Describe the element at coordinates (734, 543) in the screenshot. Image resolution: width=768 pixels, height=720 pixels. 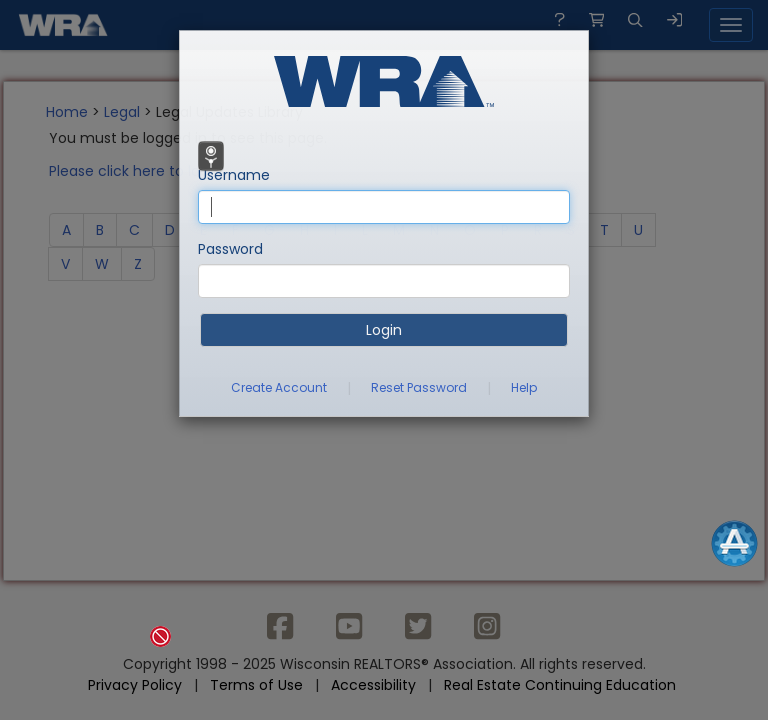
I see `open software properties or settings` at that location.